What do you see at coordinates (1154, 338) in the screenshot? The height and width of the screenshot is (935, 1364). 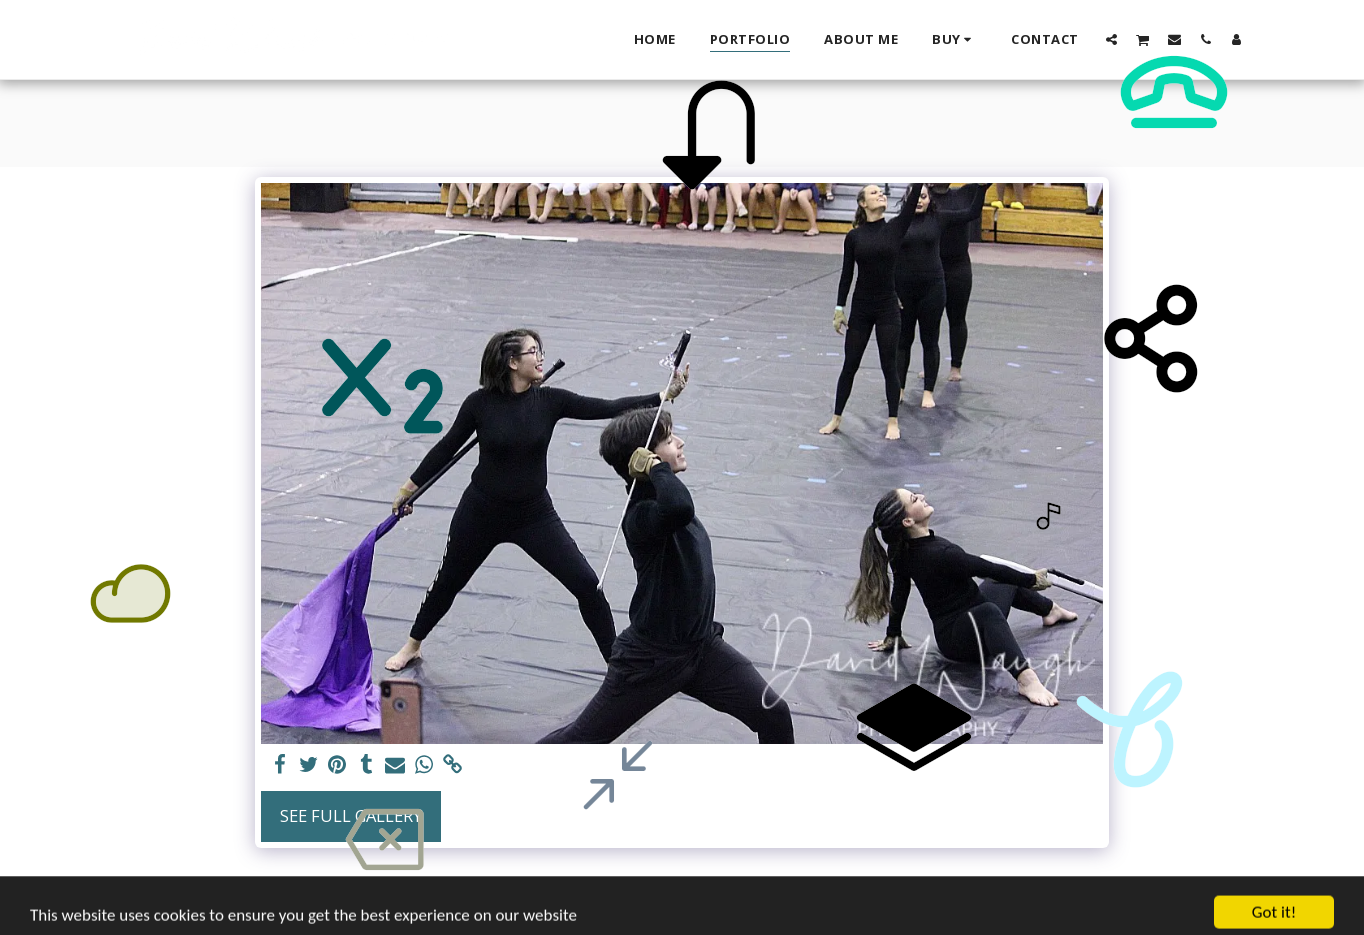 I see `share content to social networks` at bounding box center [1154, 338].